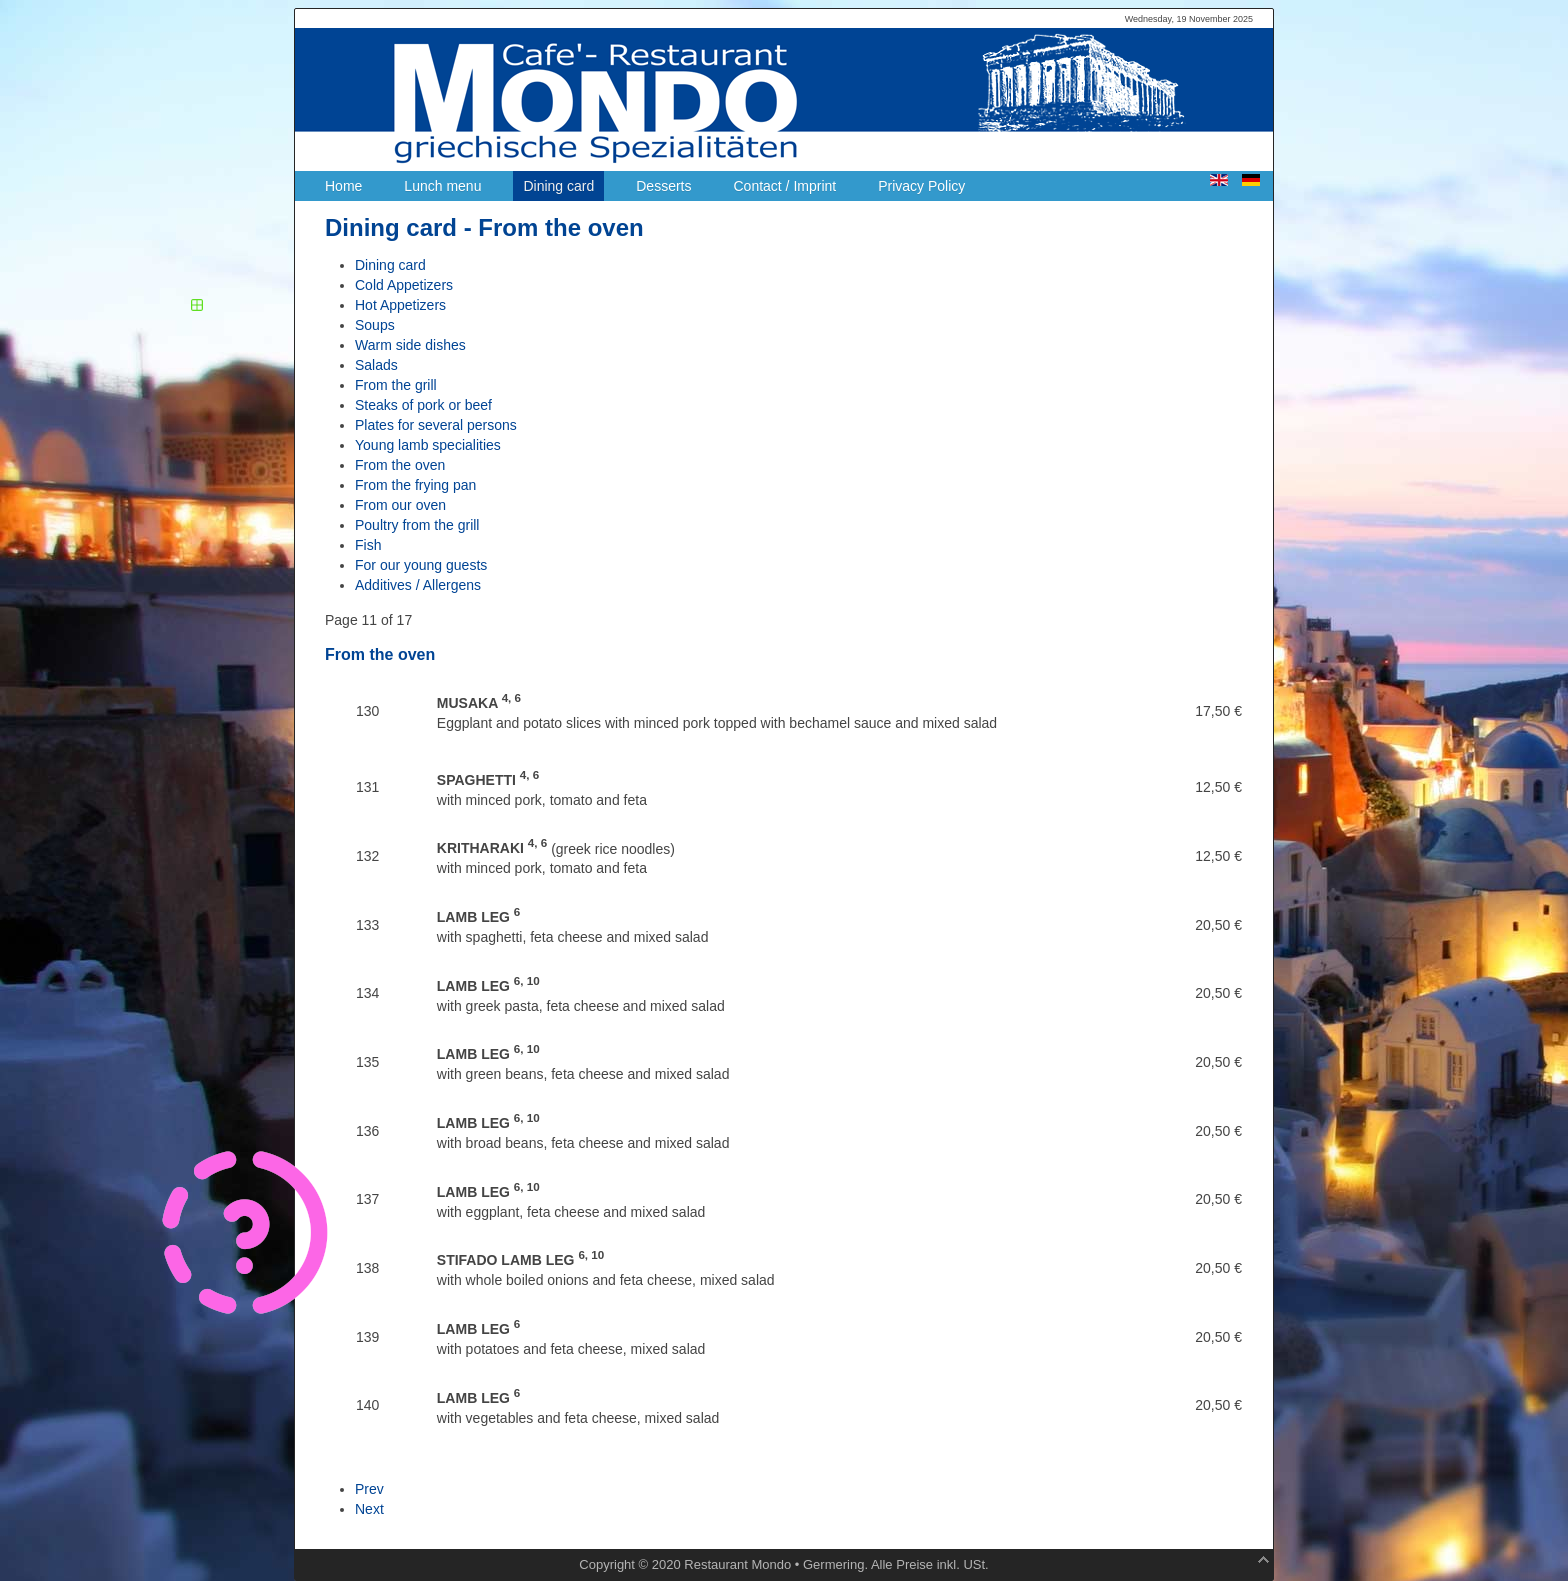 The image size is (1568, 1581). Describe the element at coordinates (244, 1232) in the screenshot. I see `view help for current progress status` at that location.